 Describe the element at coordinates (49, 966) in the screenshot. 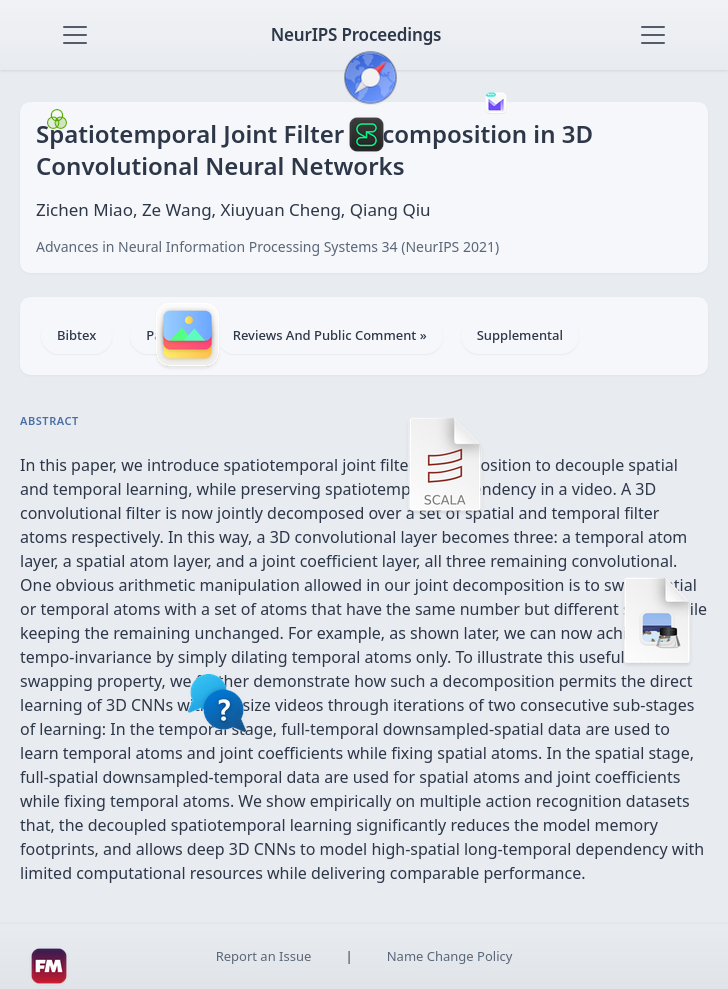

I see `open football manager app` at that location.